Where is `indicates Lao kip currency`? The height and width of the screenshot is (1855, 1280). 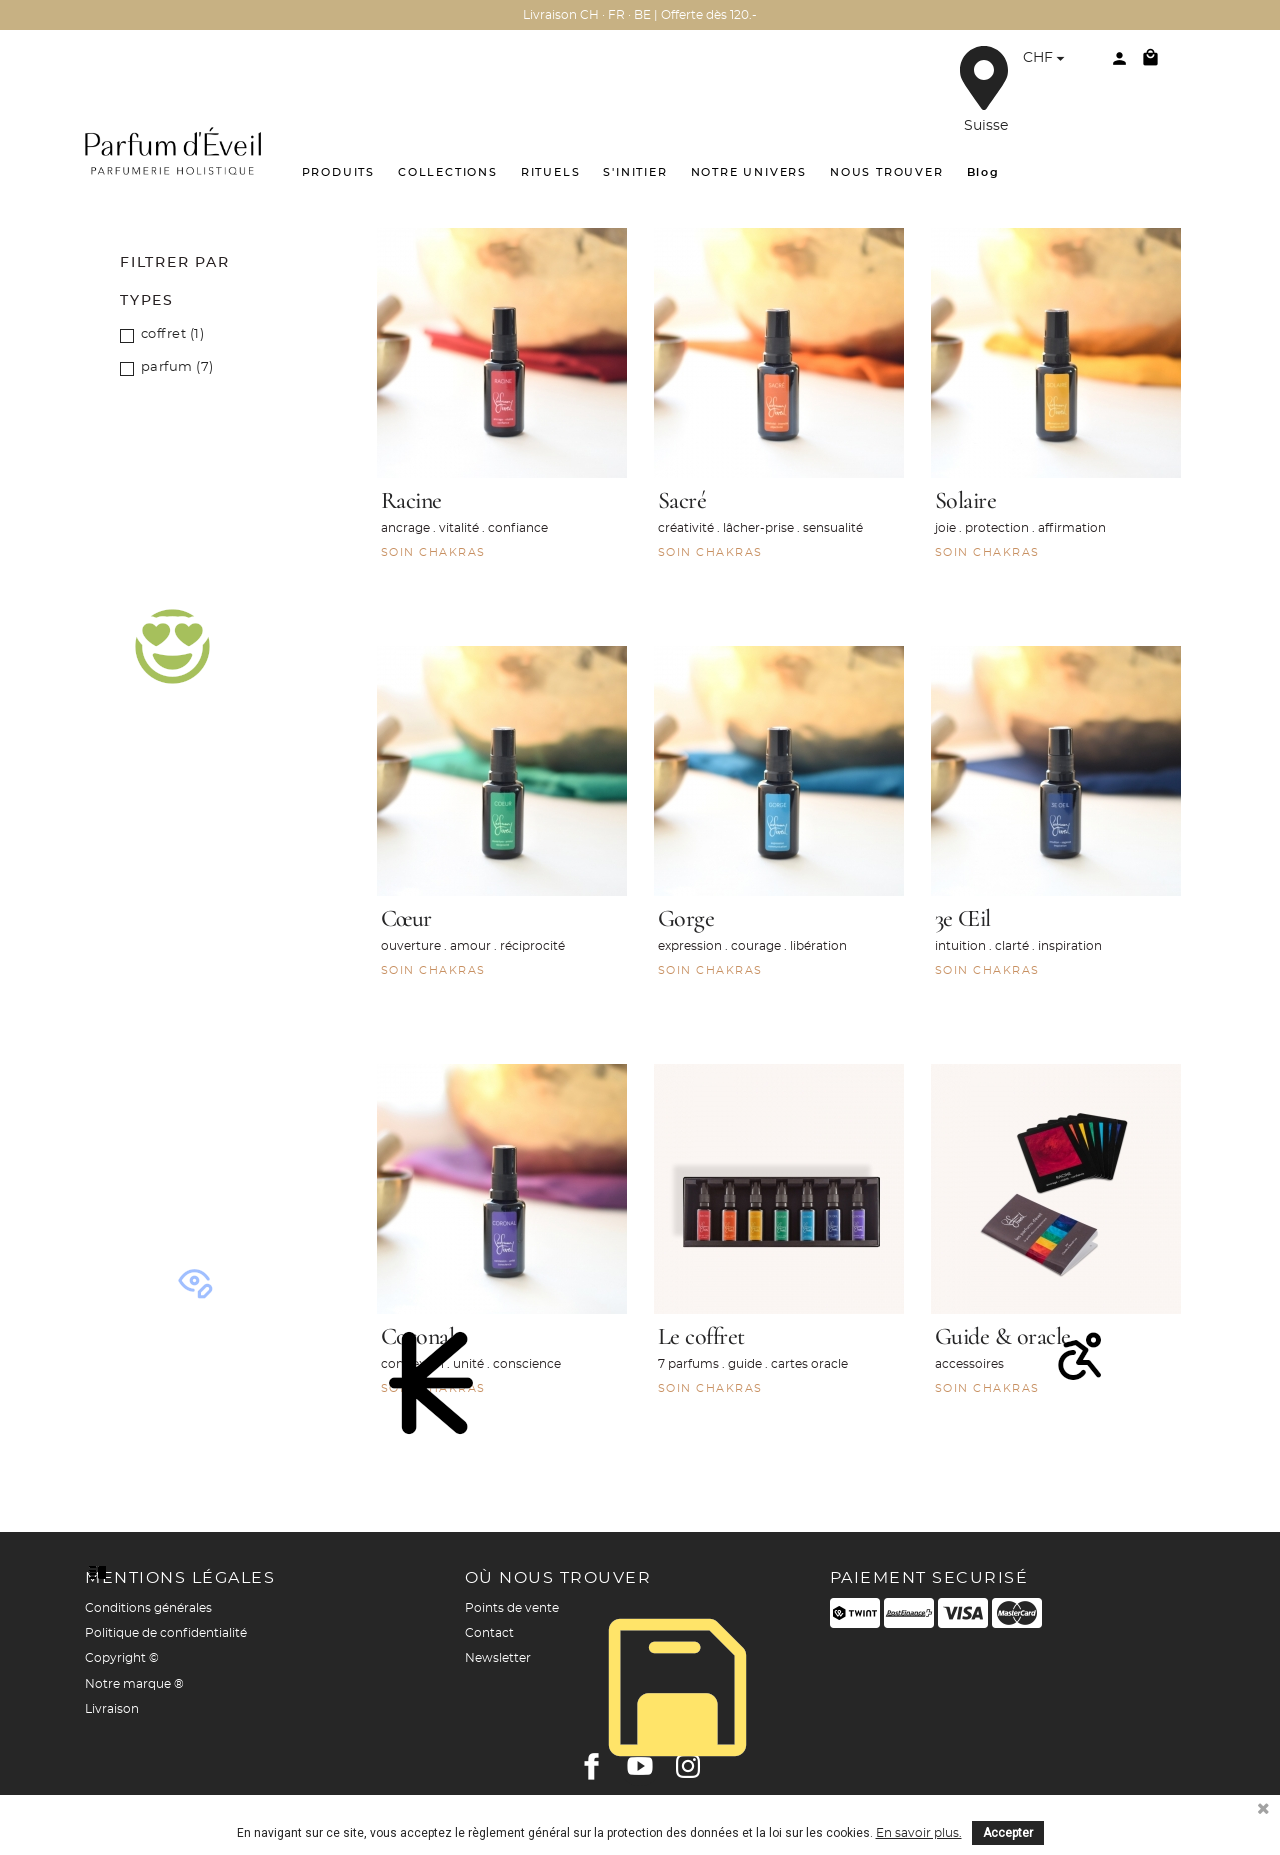
indicates Lao kip currency is located at coordinates (431, 1383).